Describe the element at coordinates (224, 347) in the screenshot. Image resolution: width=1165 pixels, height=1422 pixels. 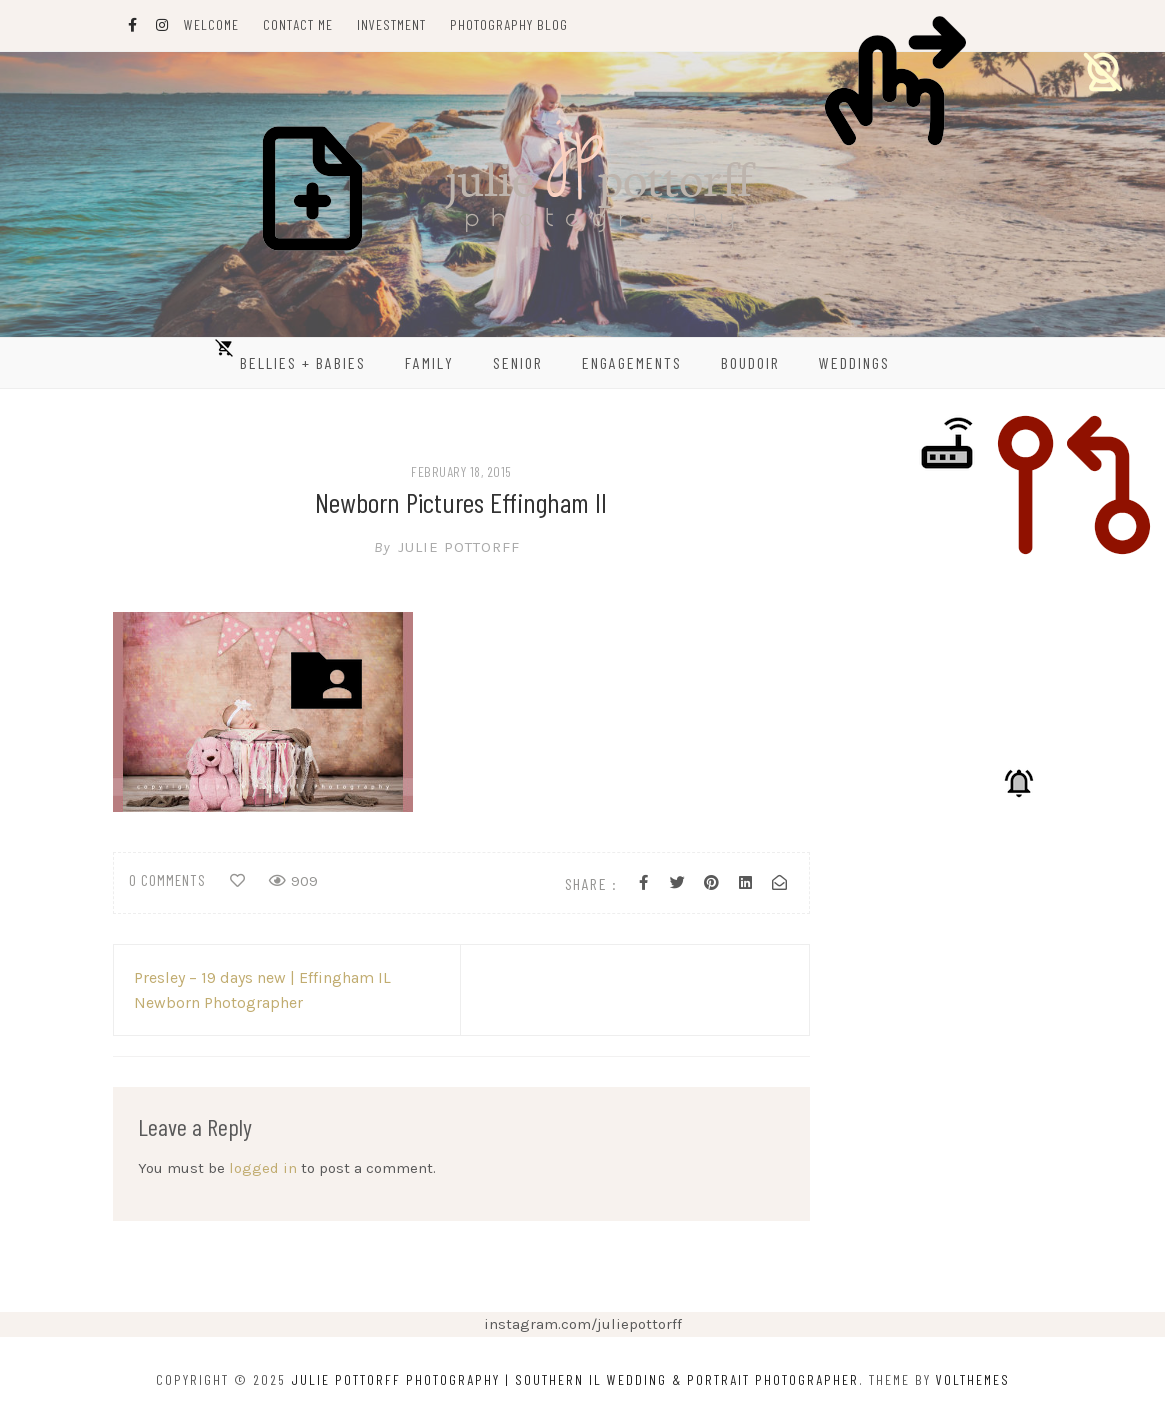
I see `remove item from shopping cart` at that location.